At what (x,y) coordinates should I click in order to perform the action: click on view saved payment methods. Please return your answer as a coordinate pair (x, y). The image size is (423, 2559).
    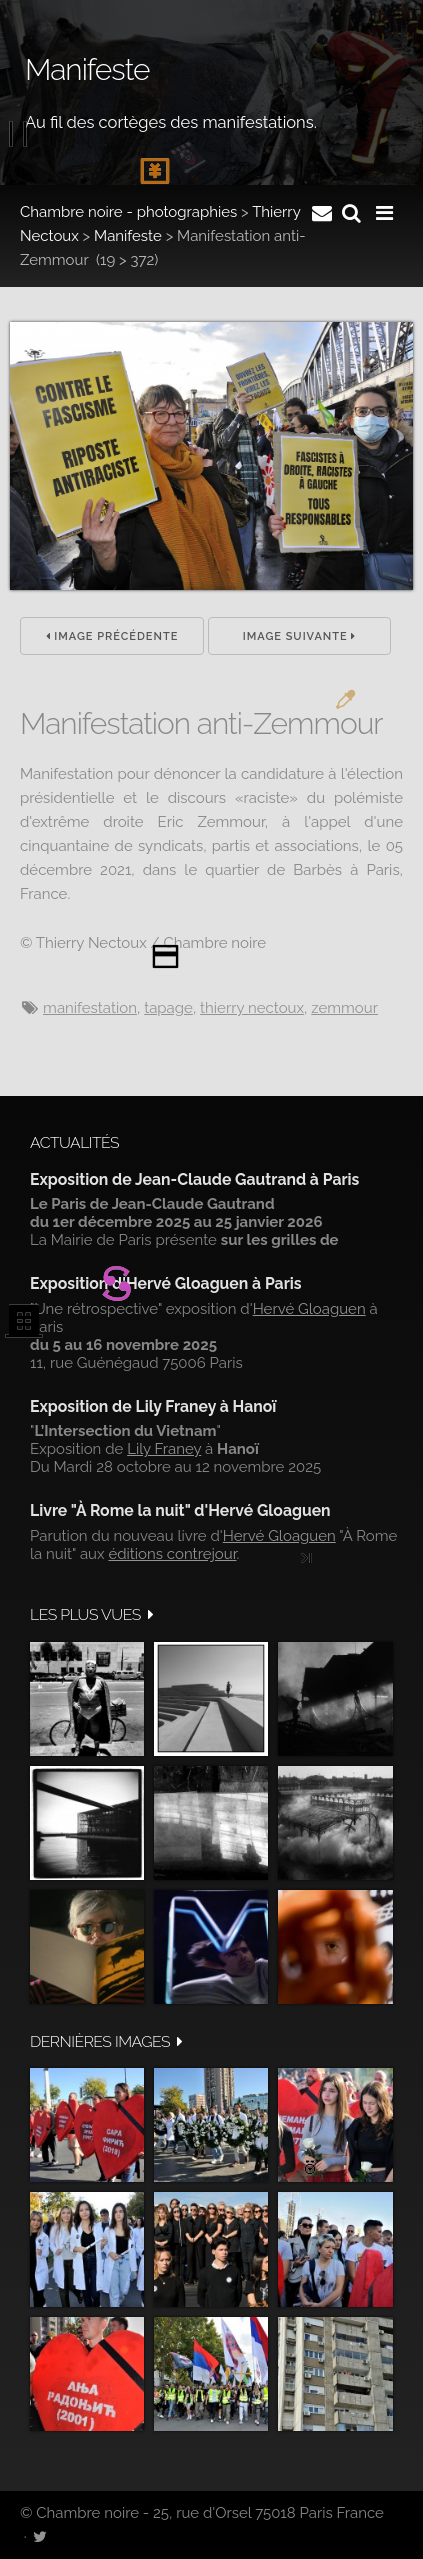
    Looking at the image, I should click on (165, 956).